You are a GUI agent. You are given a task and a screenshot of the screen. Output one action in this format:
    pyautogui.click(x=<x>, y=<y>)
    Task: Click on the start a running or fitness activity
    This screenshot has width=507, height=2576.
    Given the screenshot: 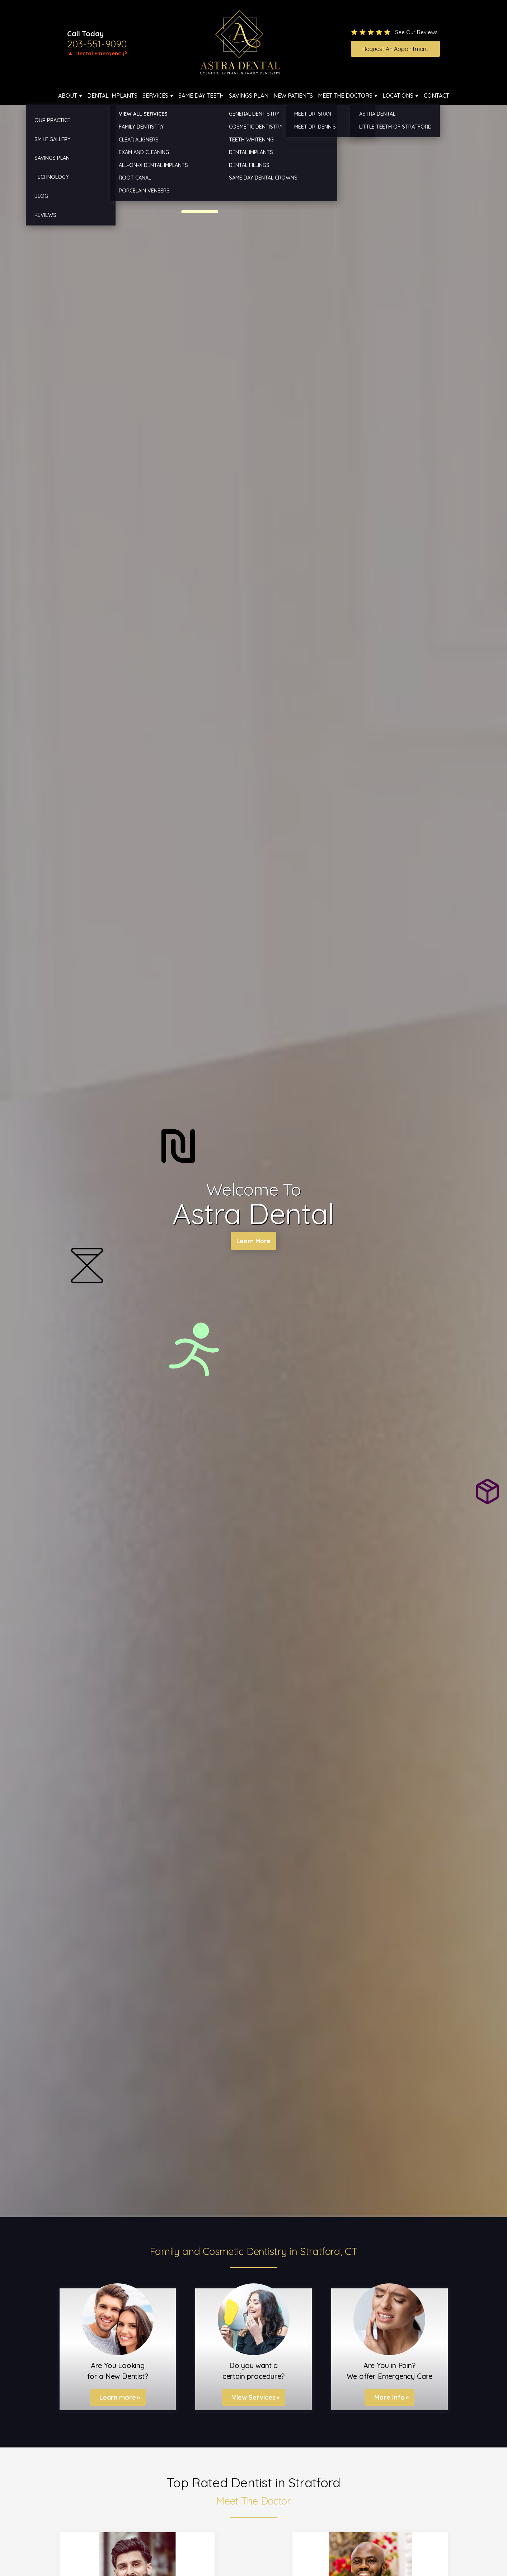 What is the action you would take?
    pyautogui.click(x=195, y=1348)
    